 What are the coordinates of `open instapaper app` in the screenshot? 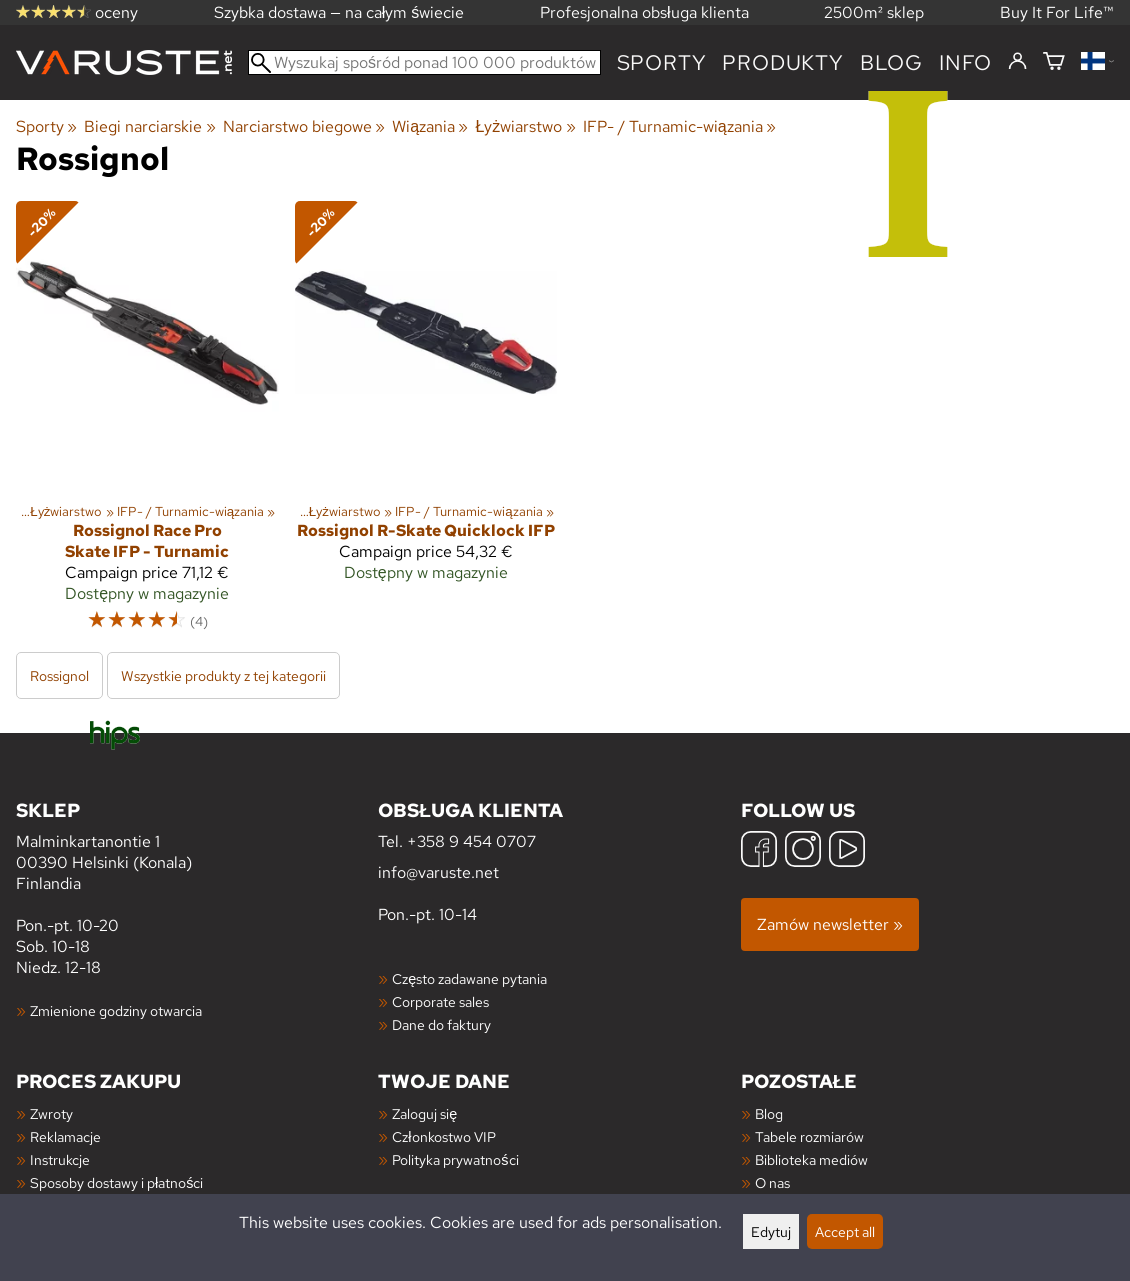 It's located at (908, 174).